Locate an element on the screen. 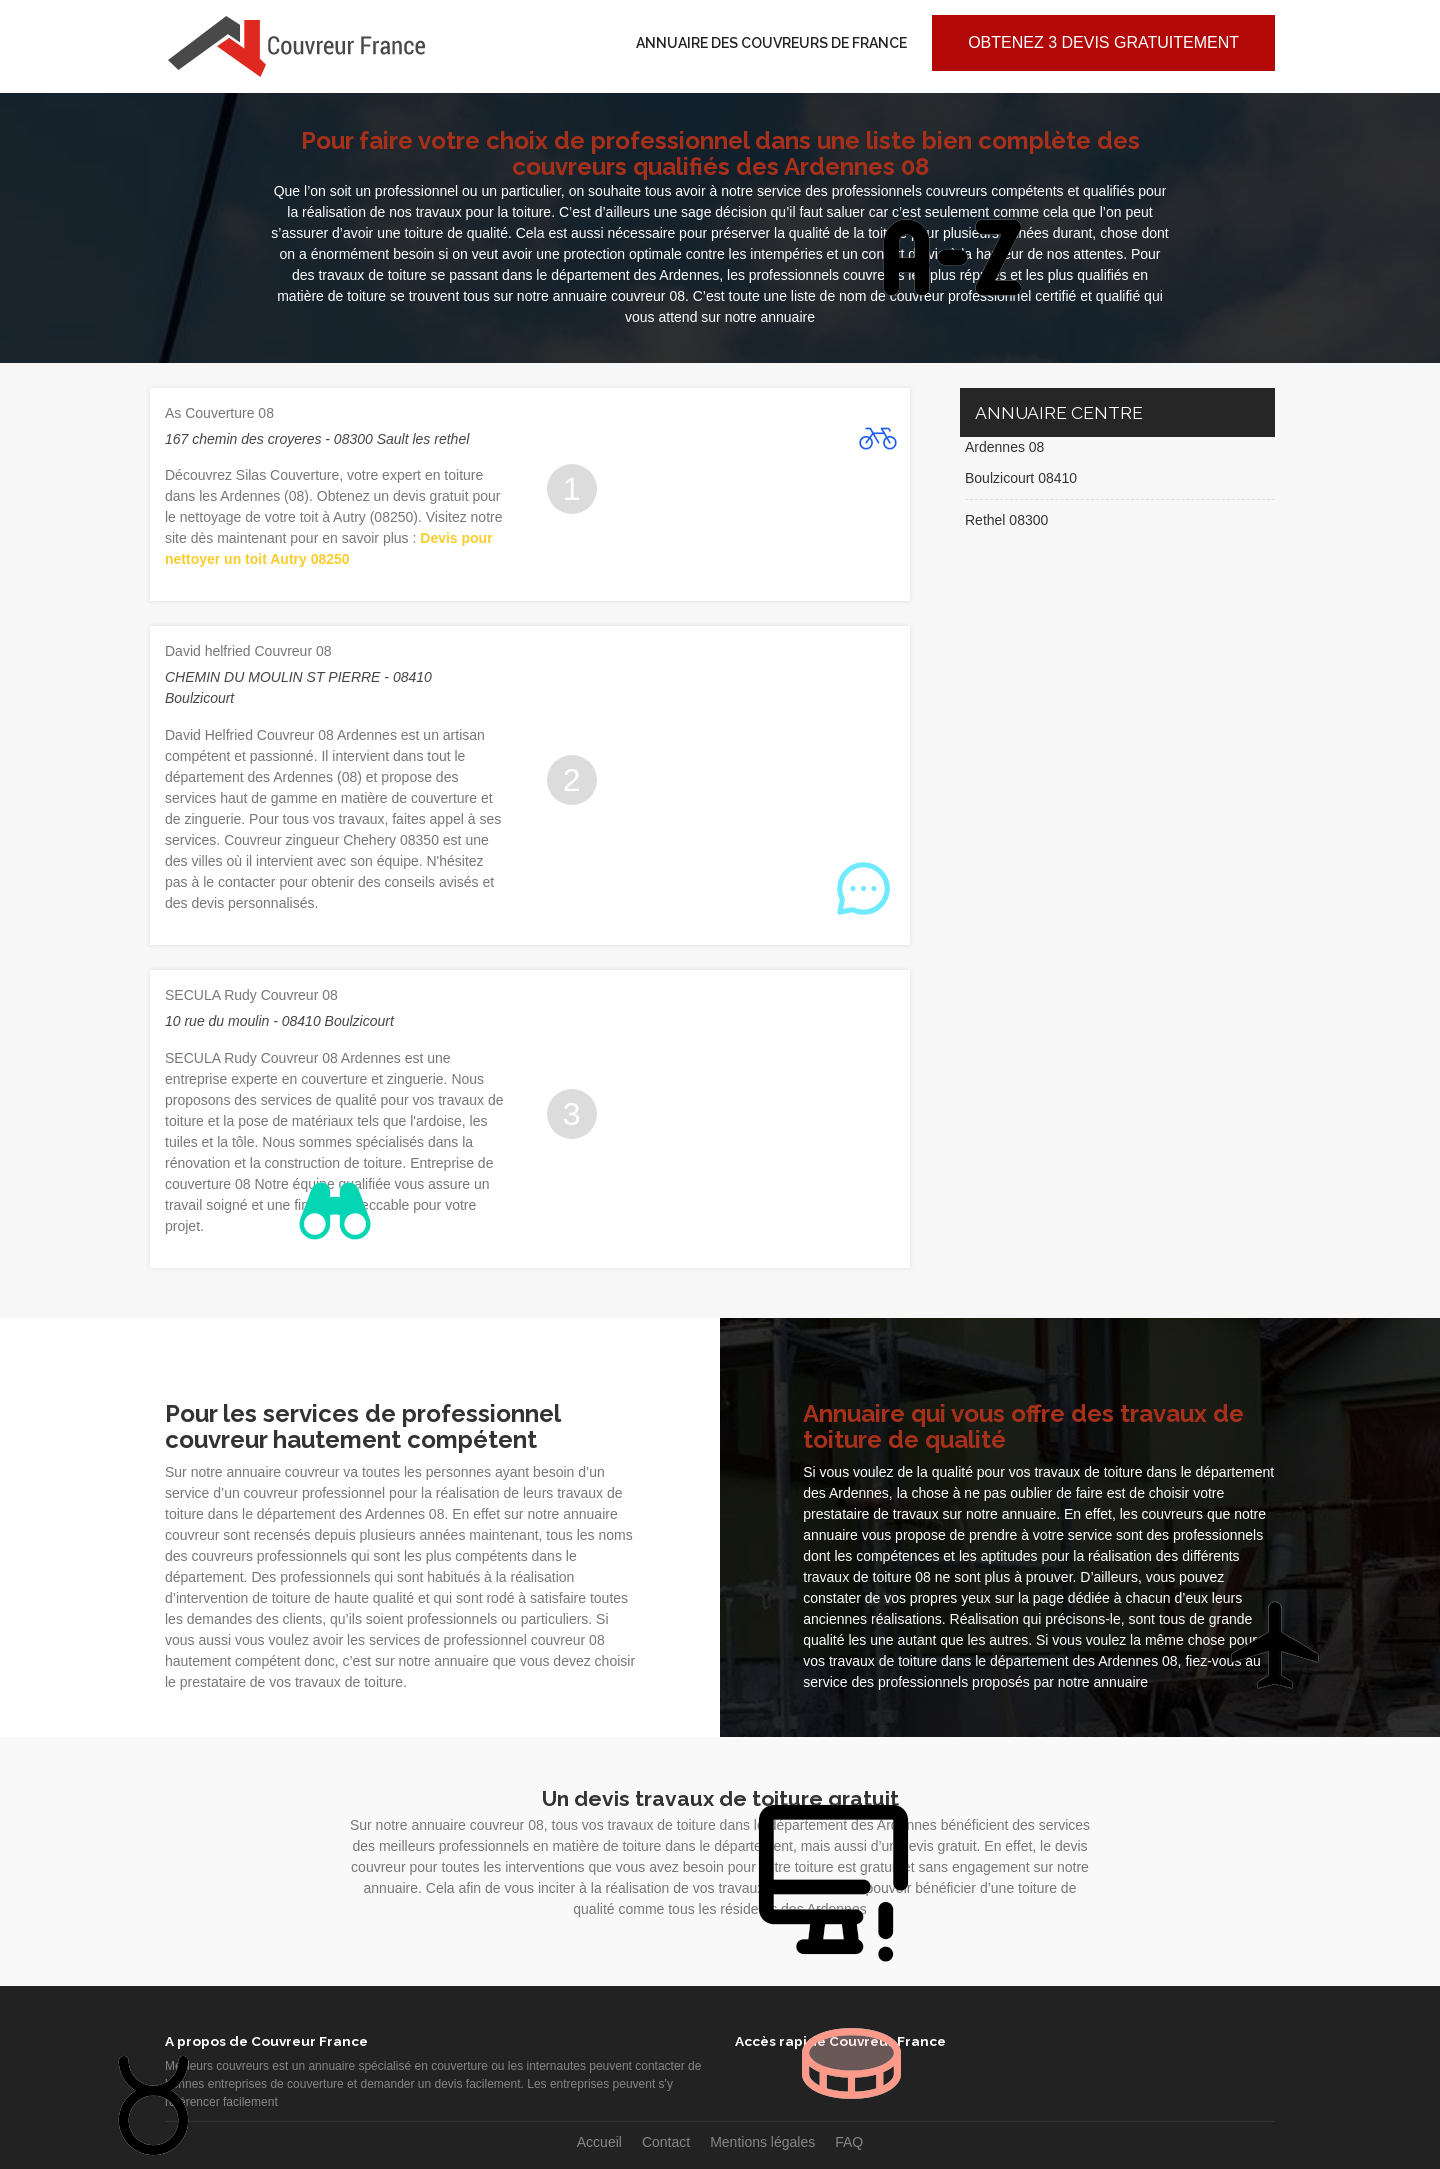  indicates taurus zodiac sign is located at coordinates (153, 2105).